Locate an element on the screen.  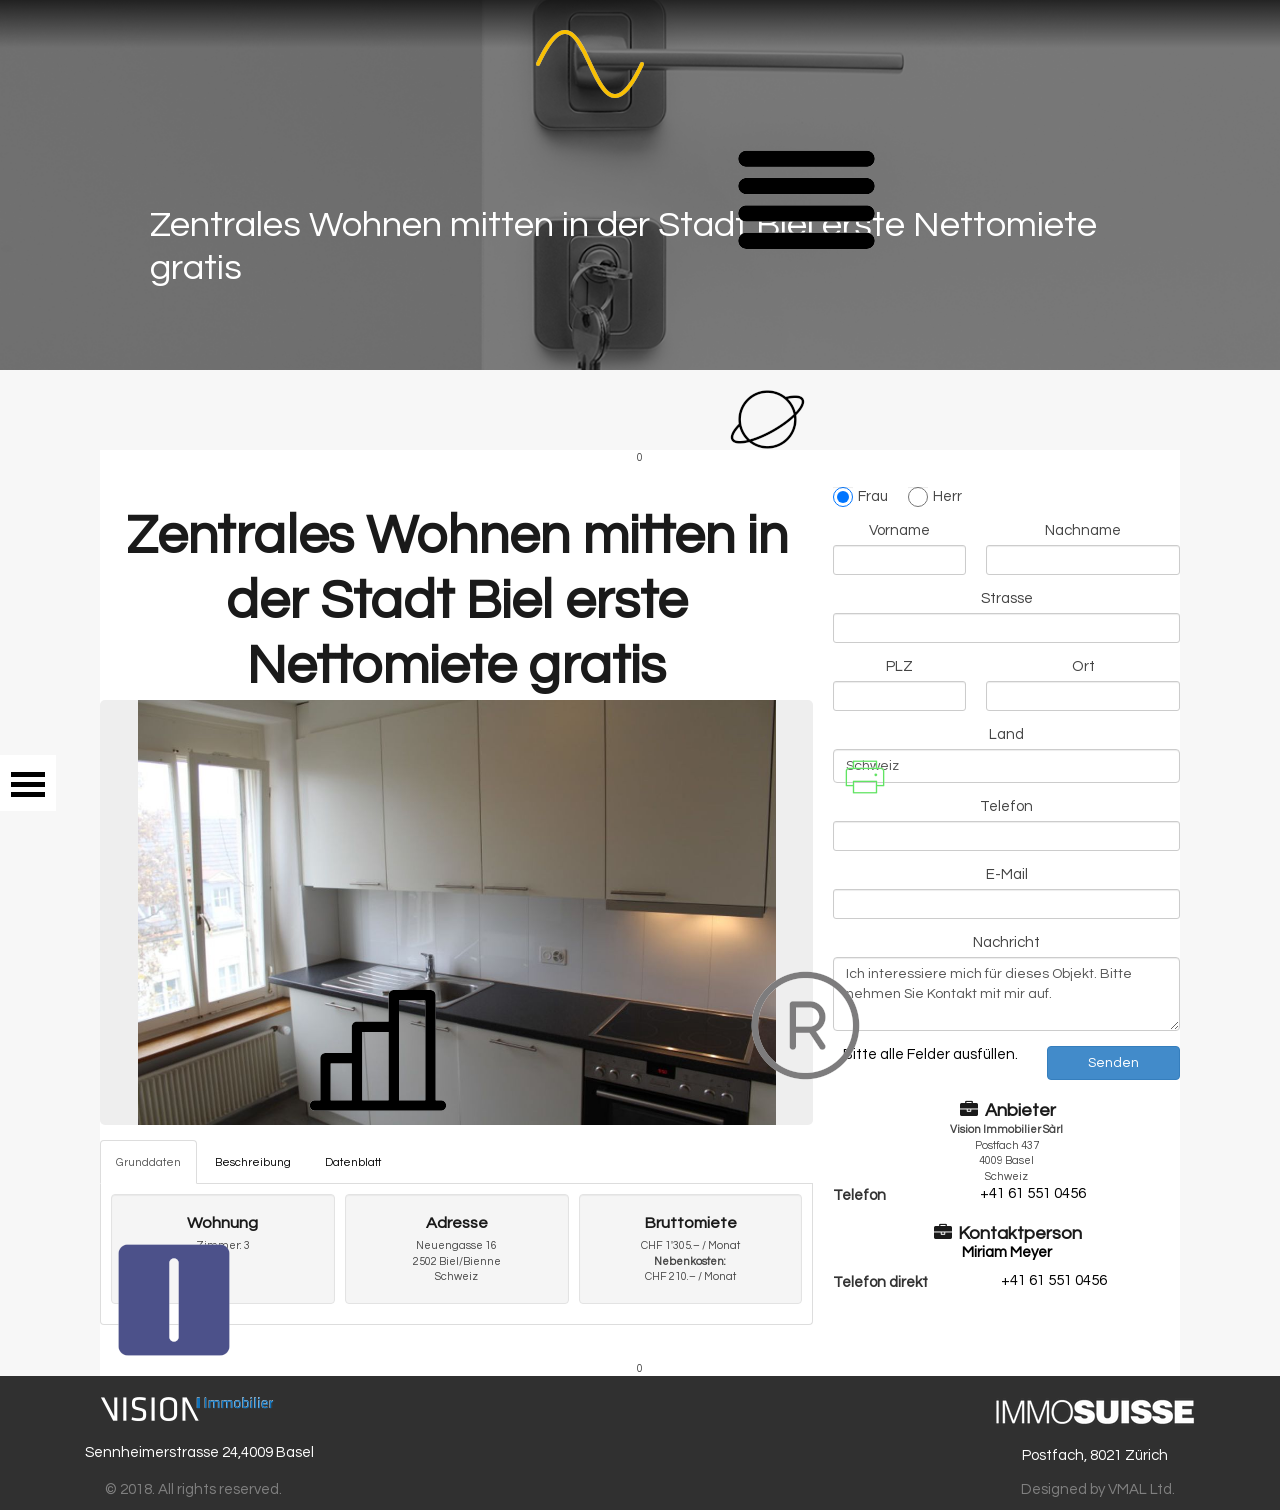
vertical divider or separator element is located at coordinates (174, 1300).